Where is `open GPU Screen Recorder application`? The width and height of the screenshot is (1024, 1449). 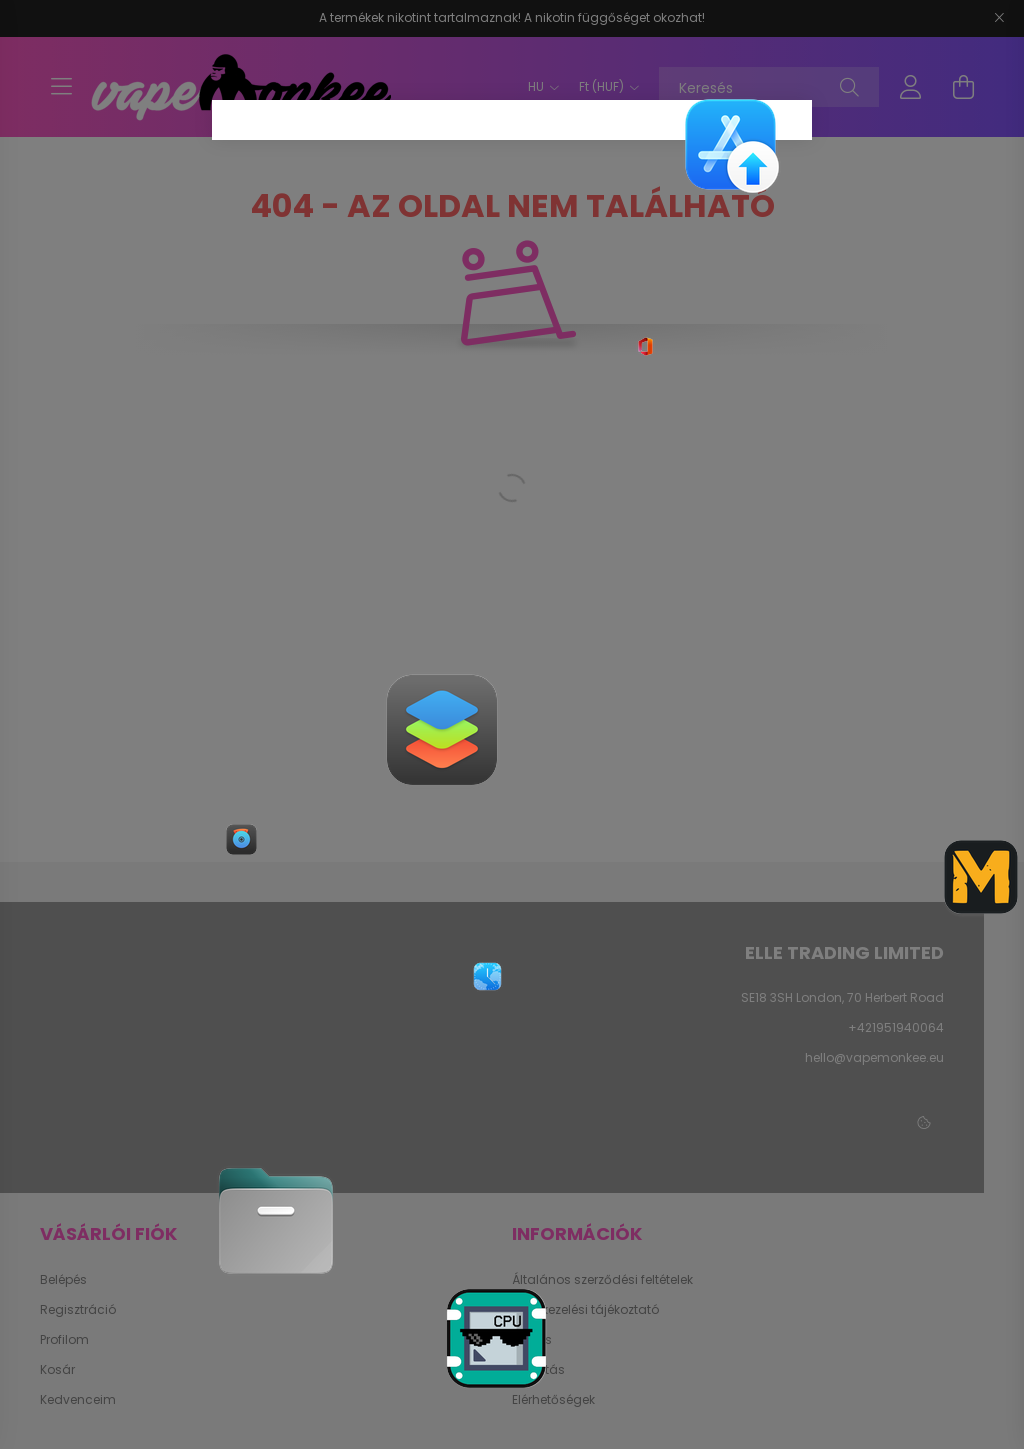
open GPU Screen Recorder application is located at coordinates (496, 1338).